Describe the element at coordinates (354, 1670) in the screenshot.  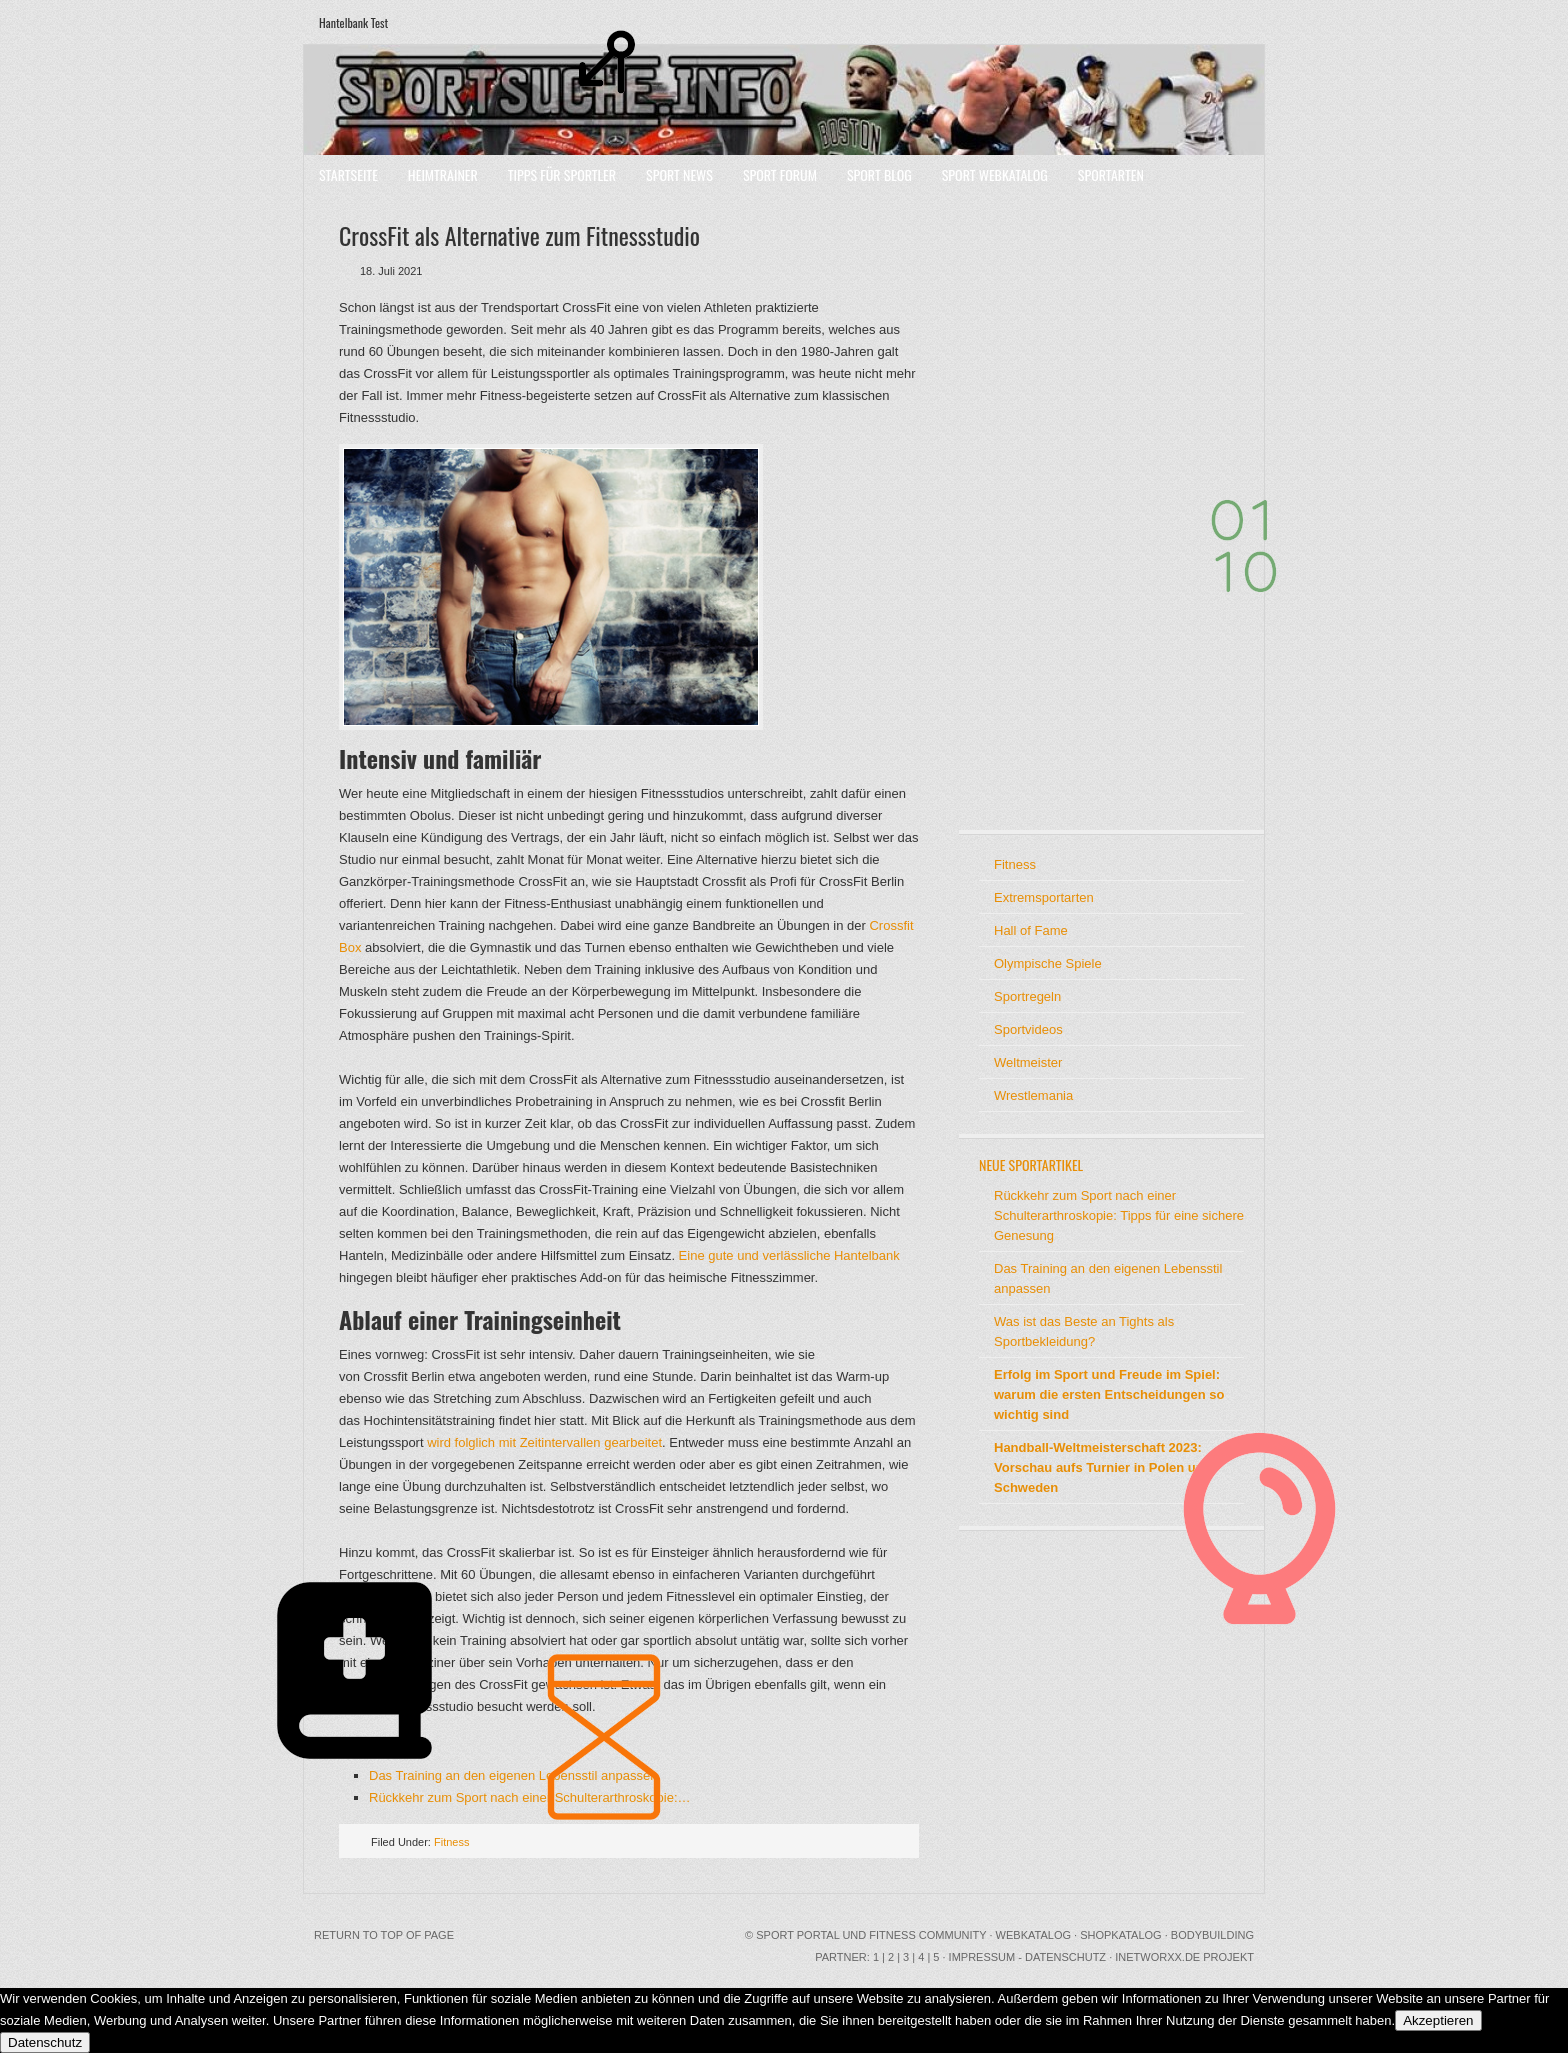
I see `access medical records or health information` at that location.